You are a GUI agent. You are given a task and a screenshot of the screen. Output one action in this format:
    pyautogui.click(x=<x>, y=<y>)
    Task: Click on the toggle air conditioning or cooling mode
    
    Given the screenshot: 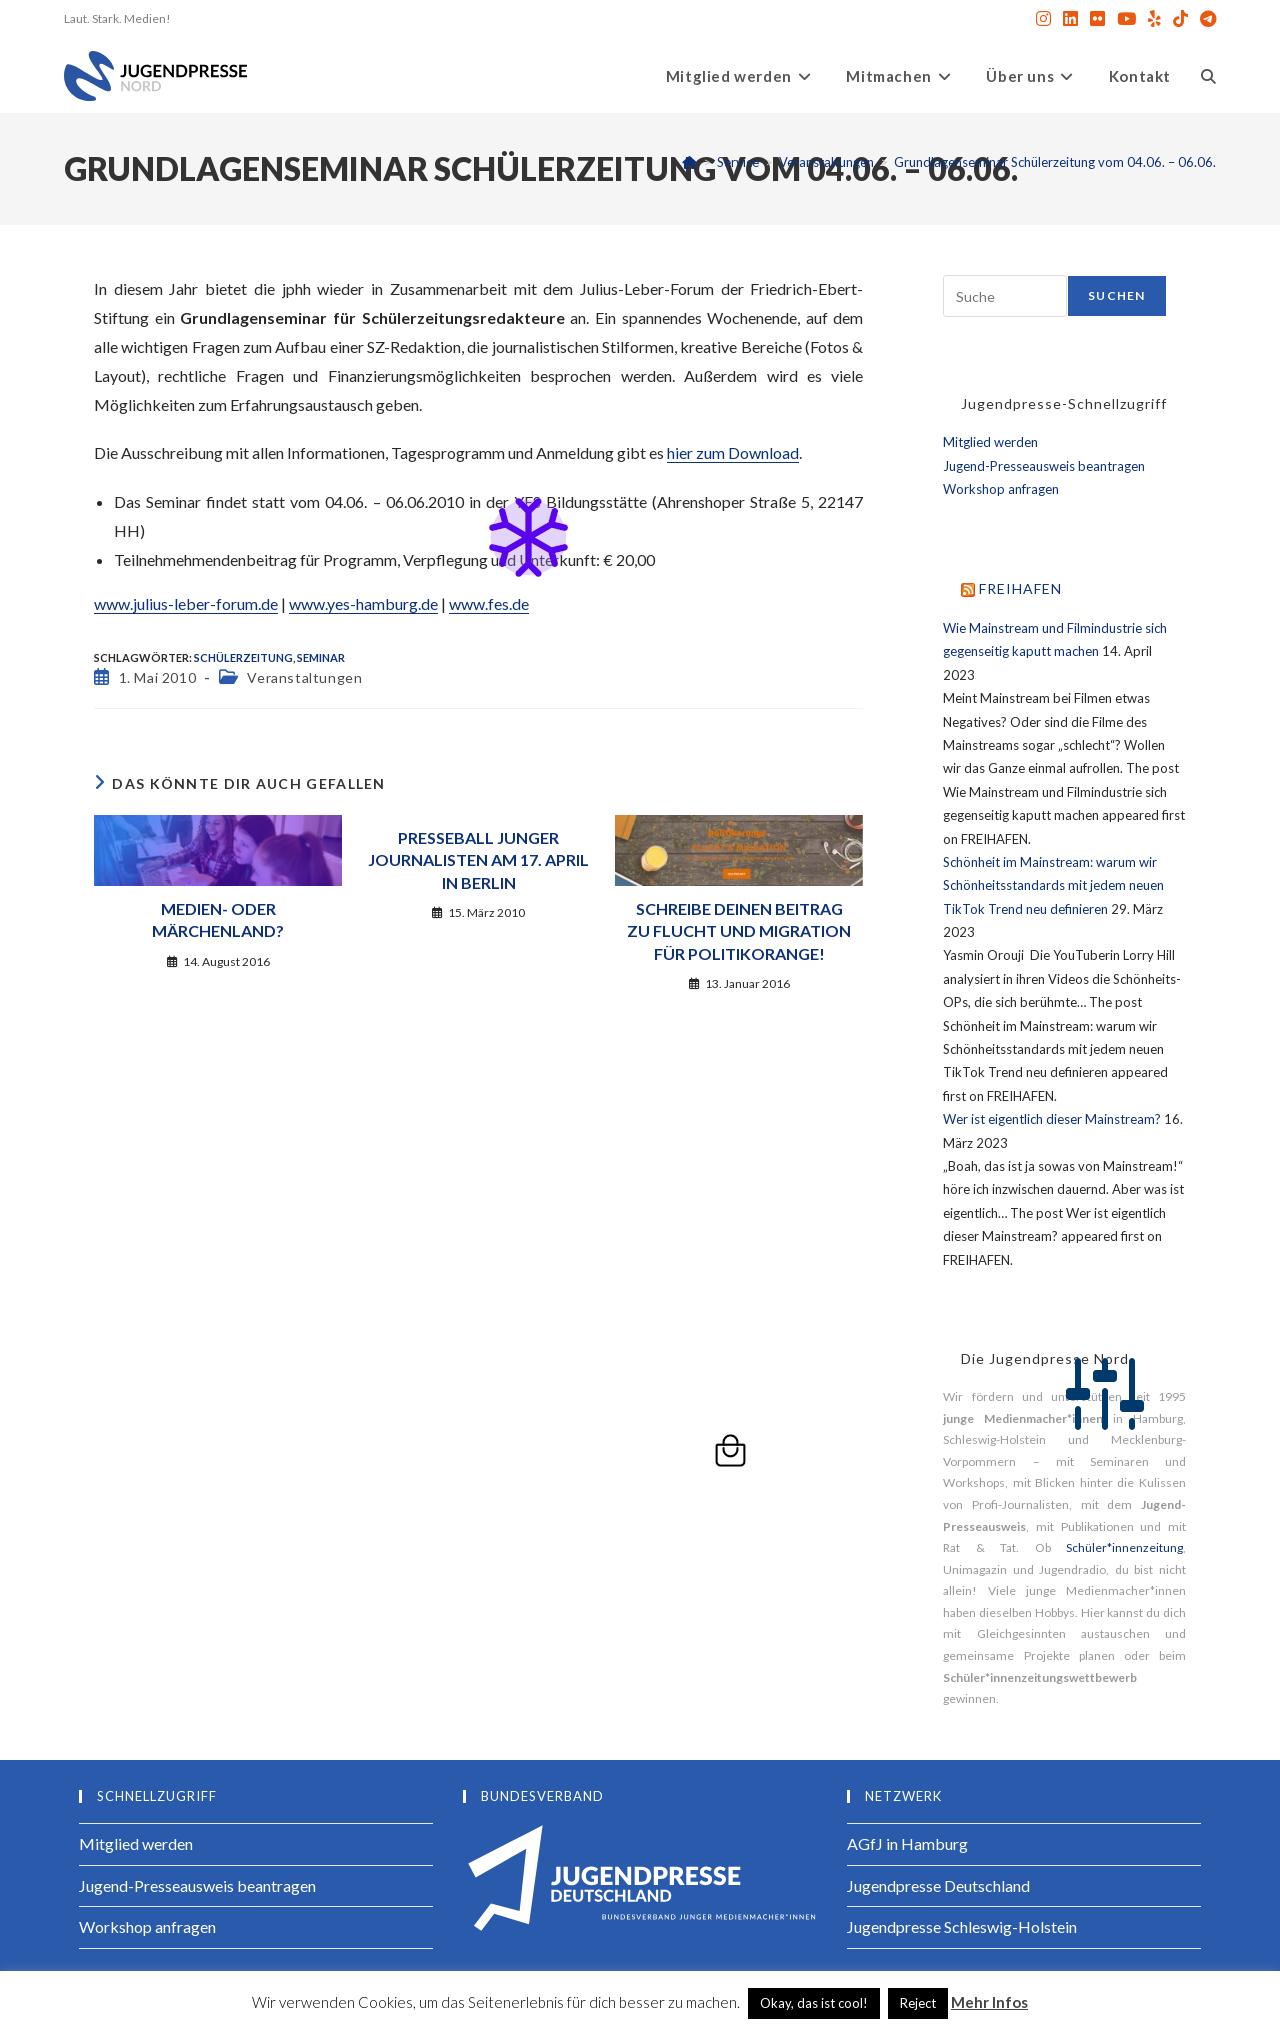 What is the action you would take?
    pyautogui.click(x=528, y=537)
    